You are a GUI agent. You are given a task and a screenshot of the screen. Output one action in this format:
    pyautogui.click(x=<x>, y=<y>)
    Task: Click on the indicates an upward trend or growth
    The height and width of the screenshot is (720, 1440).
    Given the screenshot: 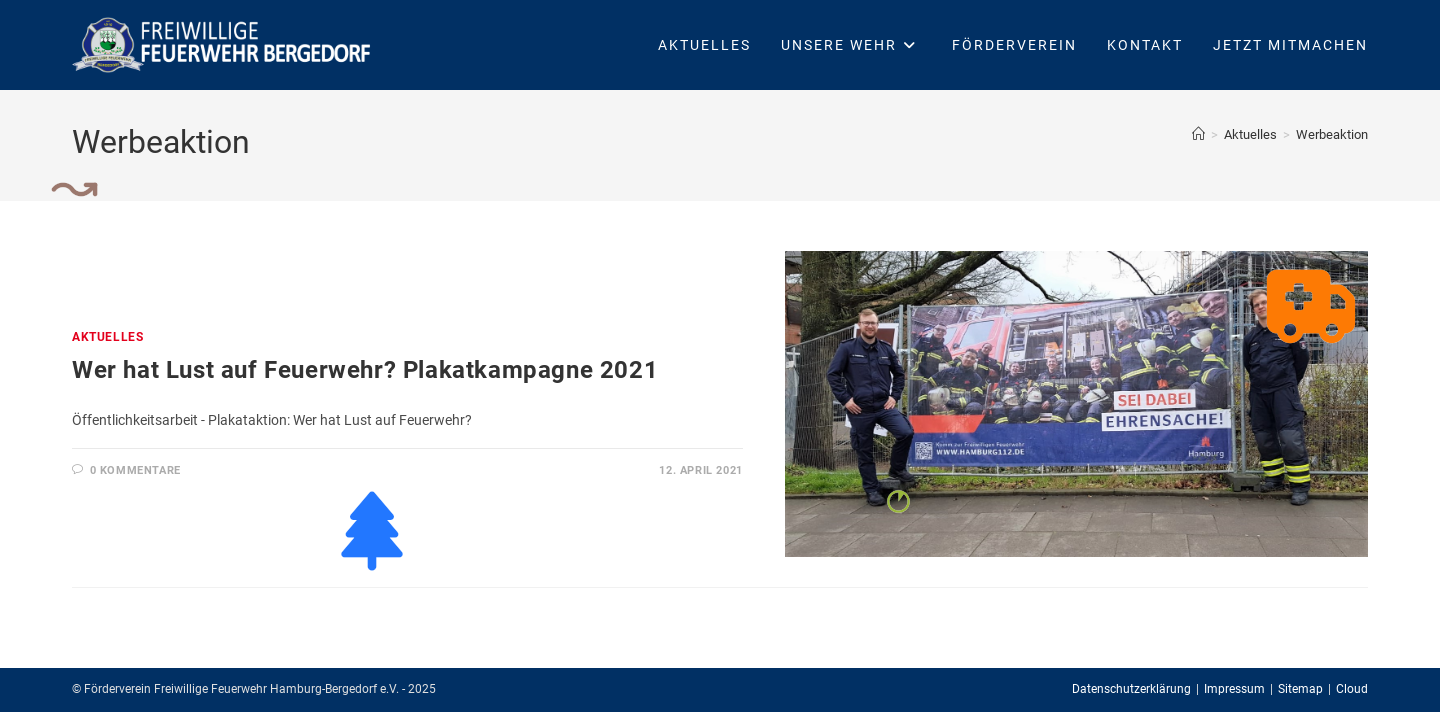 What is the action you would take?
    pyautogui.click(x=74, y=189)
    